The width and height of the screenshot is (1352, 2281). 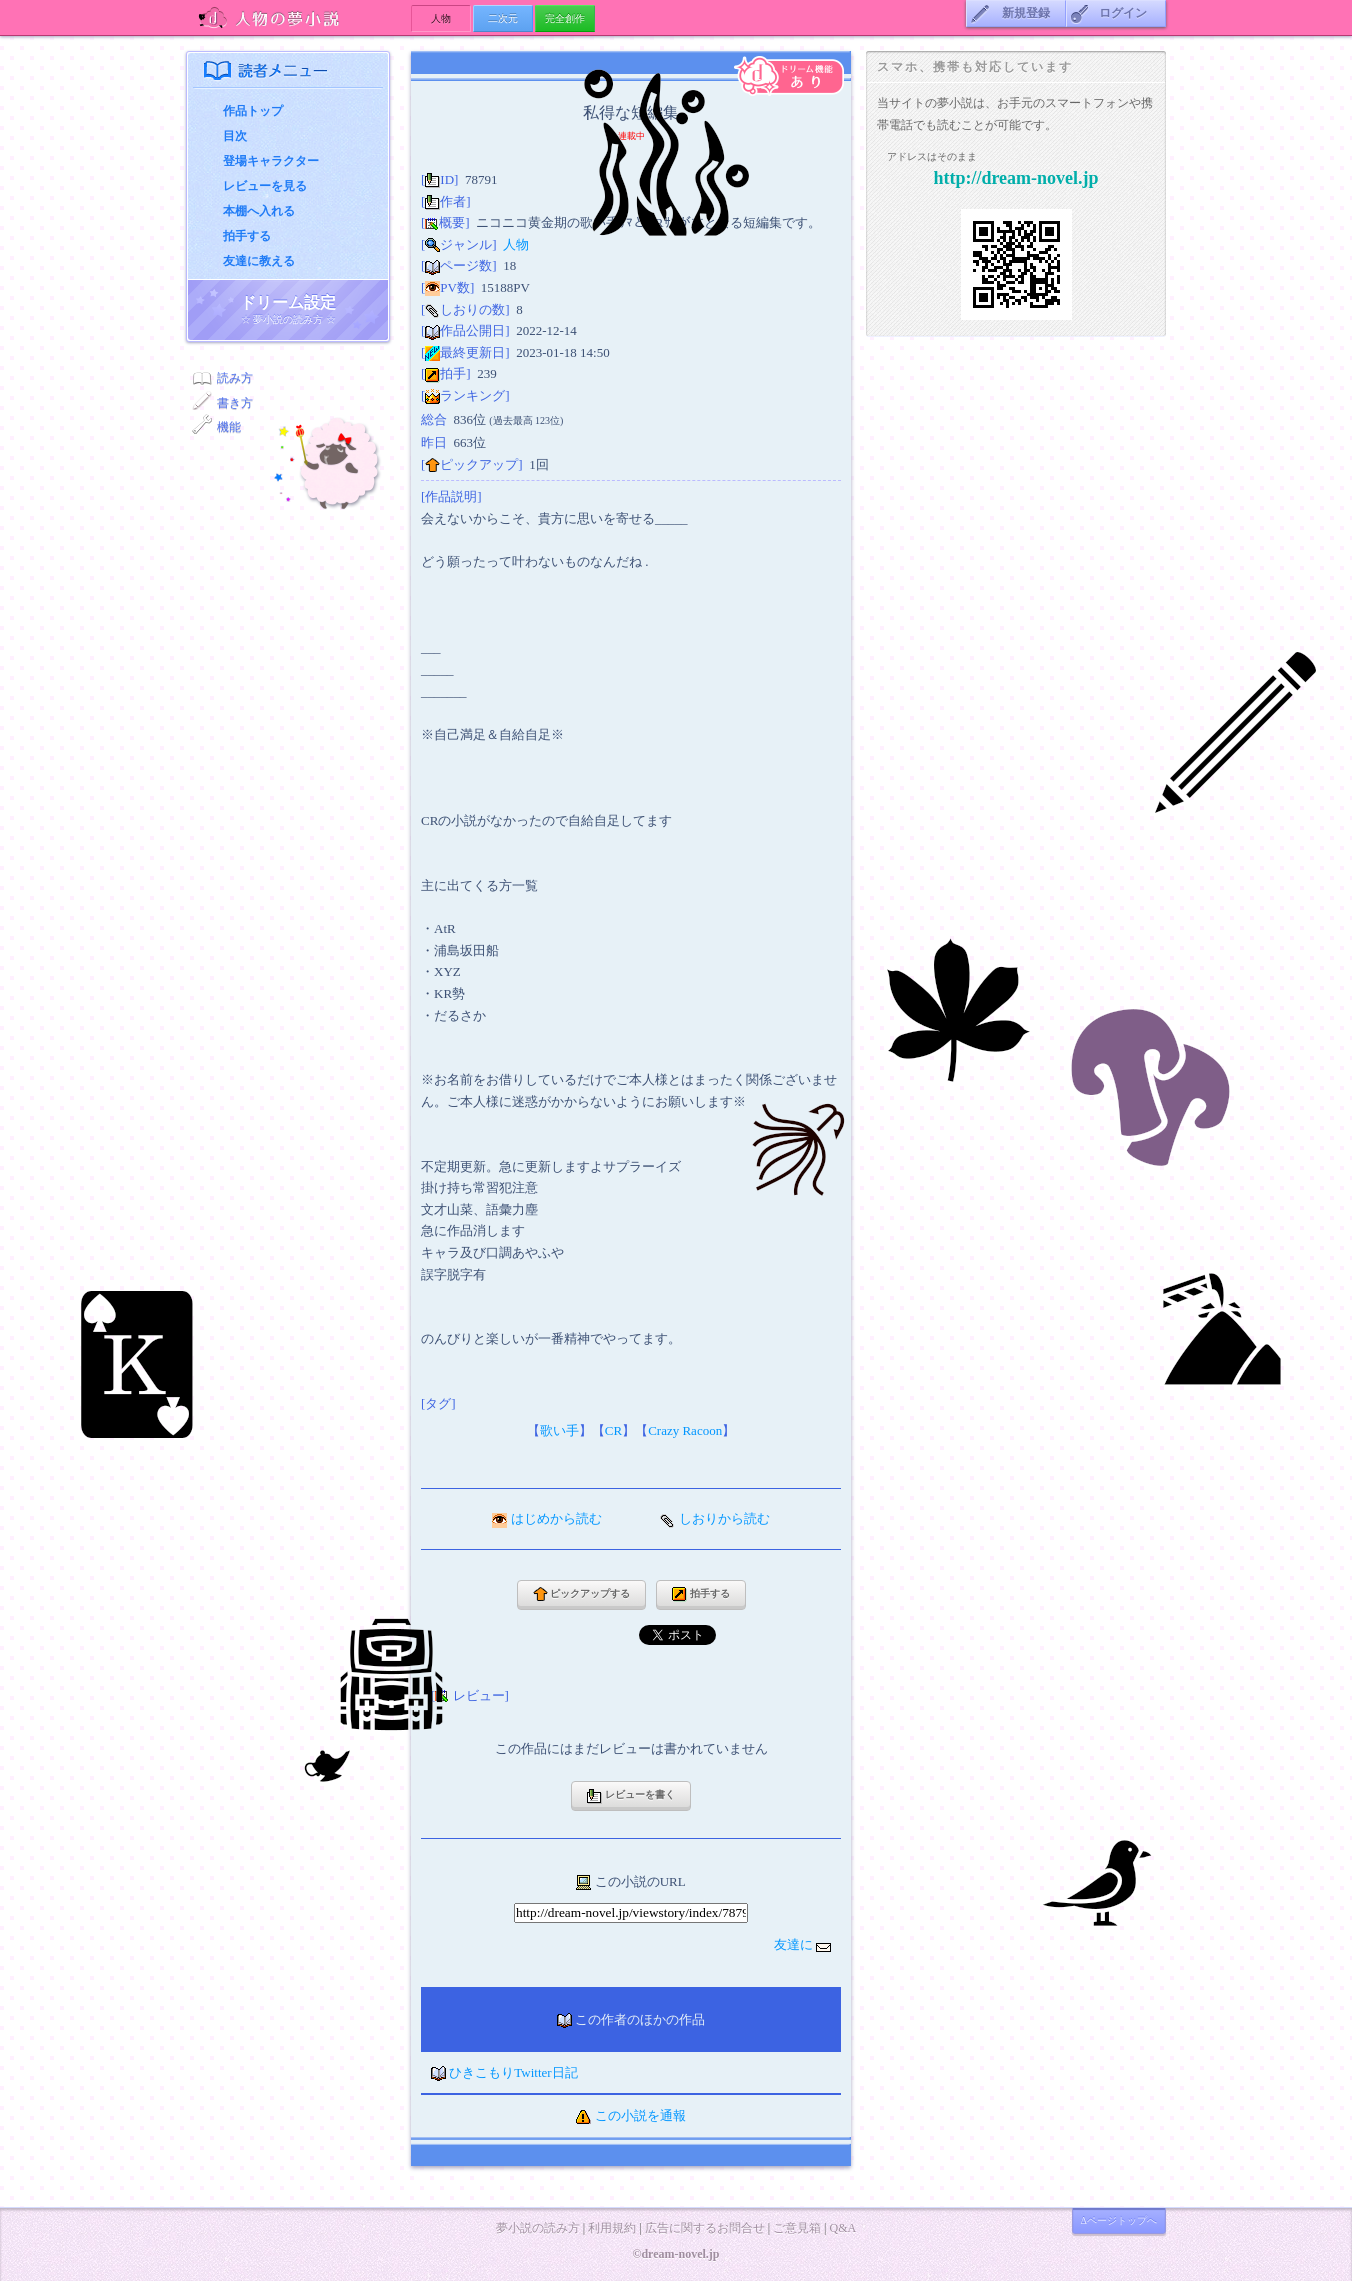 What do you see at coordinates (327, 1766) in the screenshot?
I see `access wish or bonus features` at bounding box center [327, 1766].